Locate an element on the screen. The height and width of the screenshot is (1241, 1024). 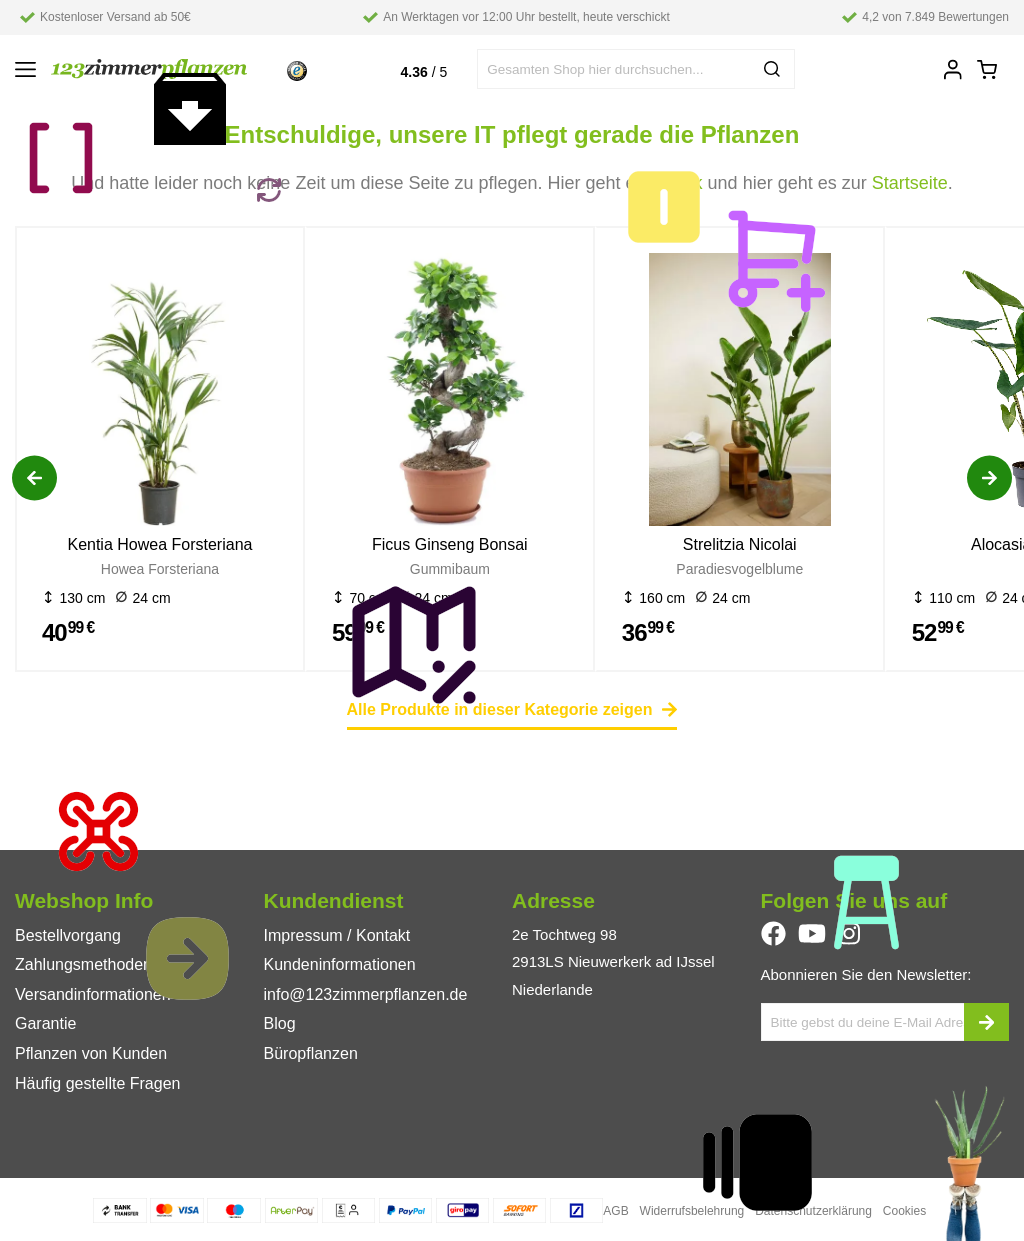
view version history is located at coordinates (757, 1162).